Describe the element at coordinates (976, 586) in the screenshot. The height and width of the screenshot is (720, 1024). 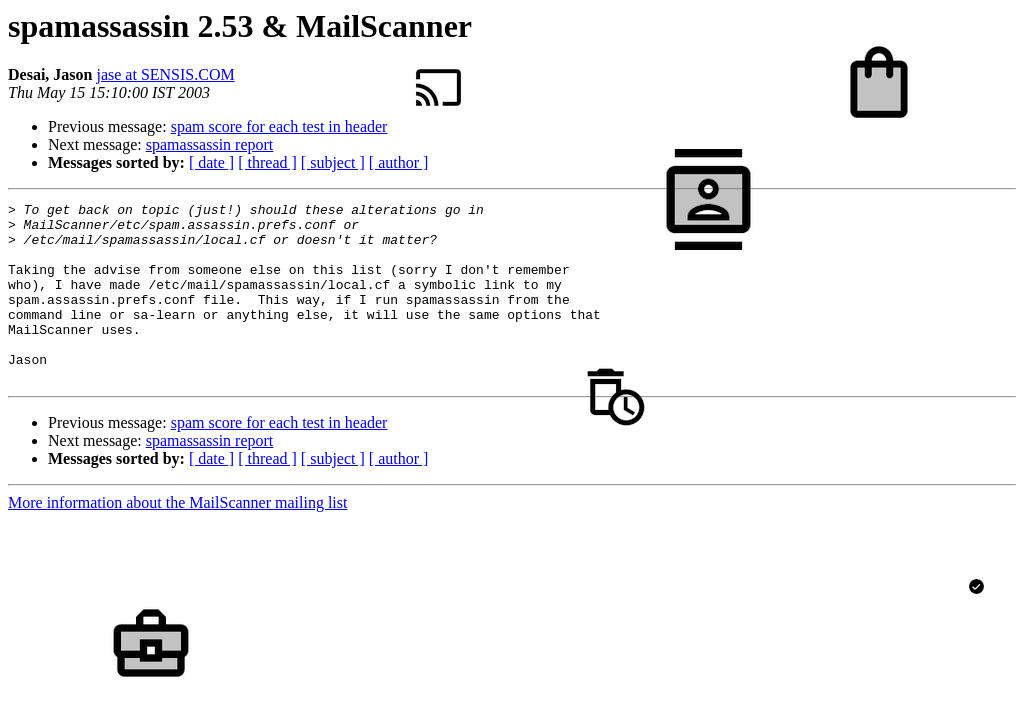
I see `indicates a test or validation has passed` at that location.